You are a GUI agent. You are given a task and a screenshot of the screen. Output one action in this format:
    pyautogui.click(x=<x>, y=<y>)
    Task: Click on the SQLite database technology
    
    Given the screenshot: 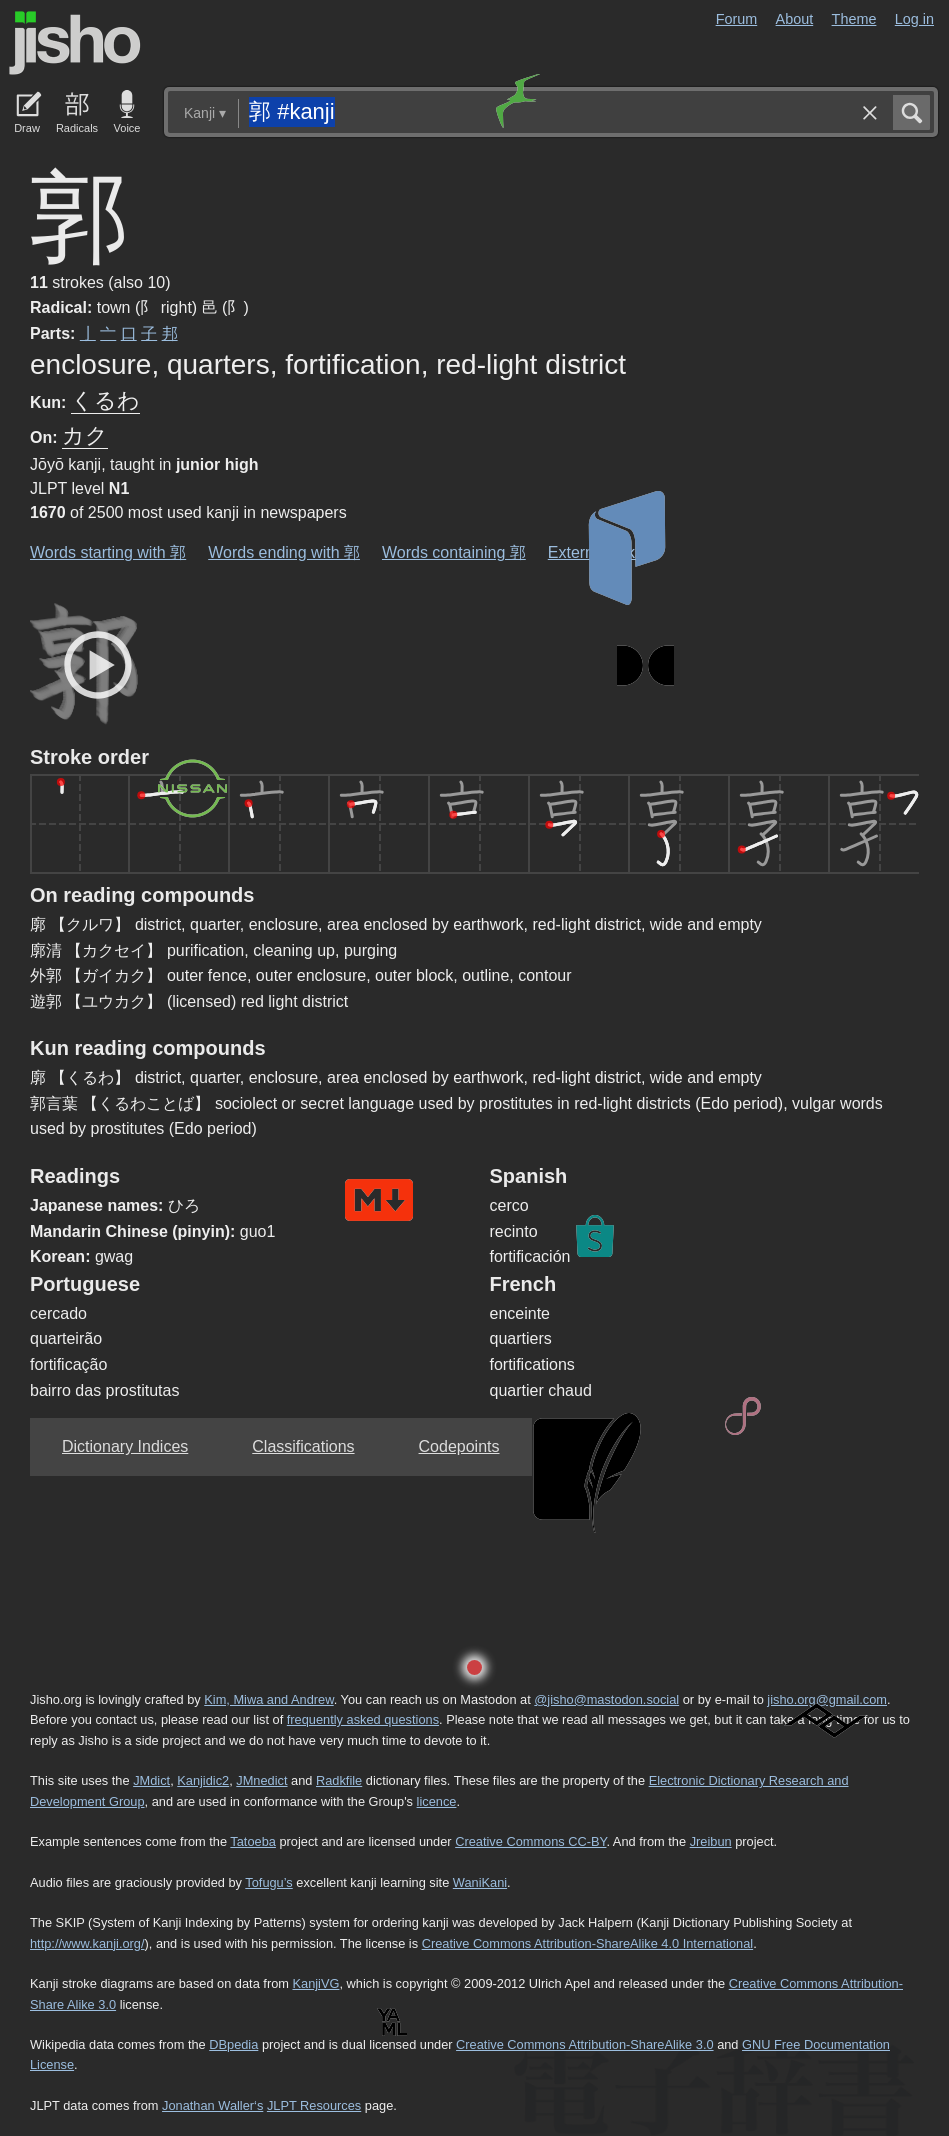 What is the action you would take?
    pyautogui.click(x=587, y=1473)
    